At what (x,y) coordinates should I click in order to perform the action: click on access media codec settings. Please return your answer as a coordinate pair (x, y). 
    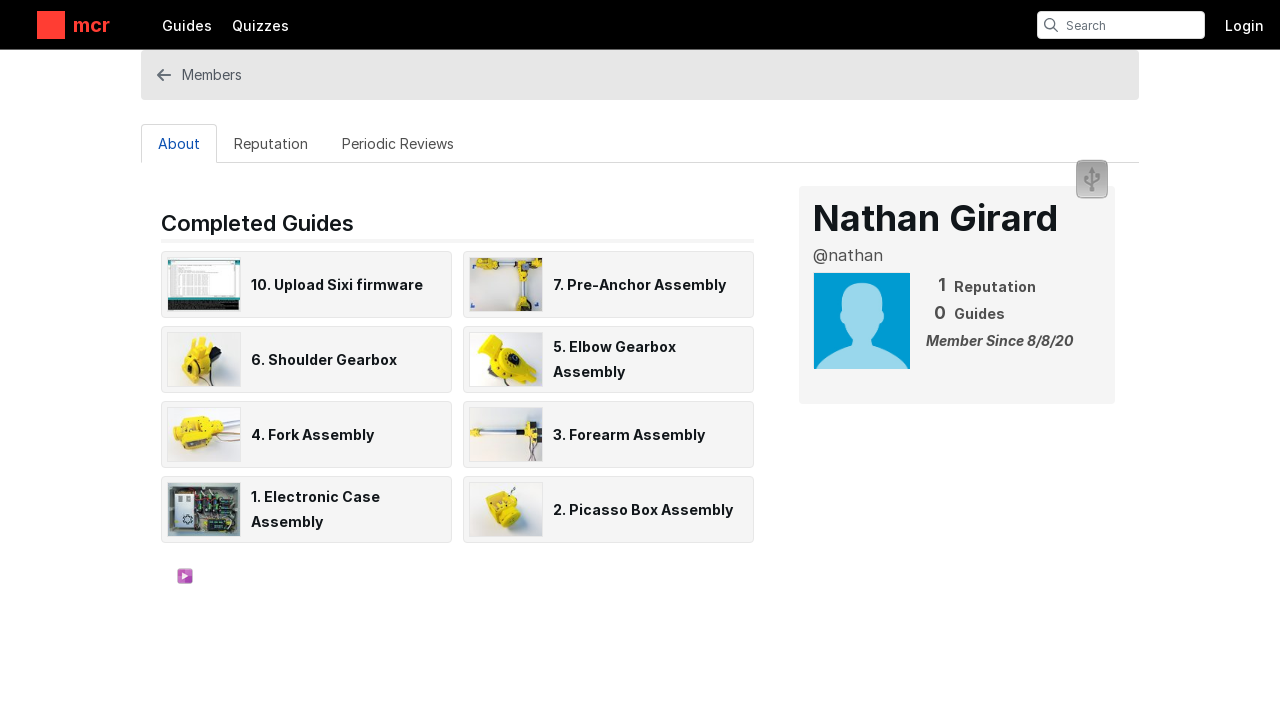
    Looking at the image, I should click on (185, 576).